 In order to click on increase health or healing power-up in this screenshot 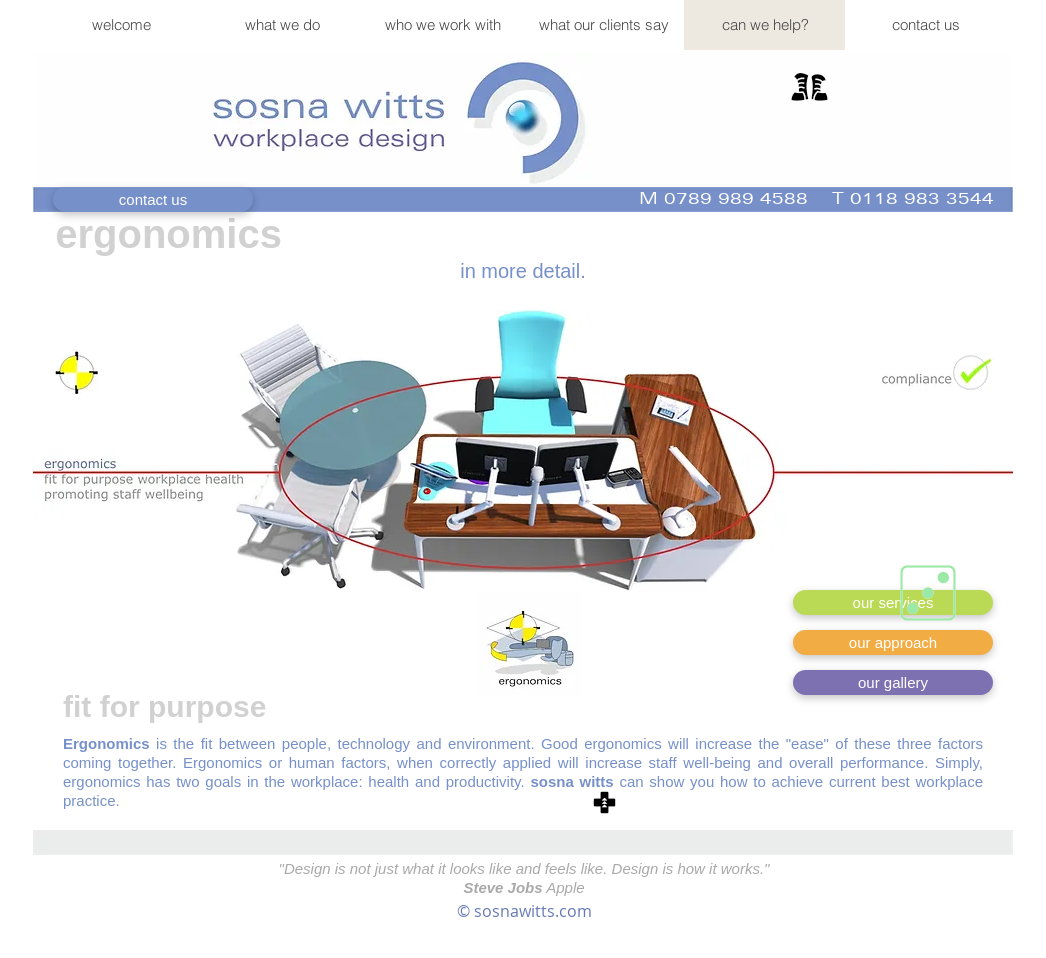, I will do `click(604, 802)`.